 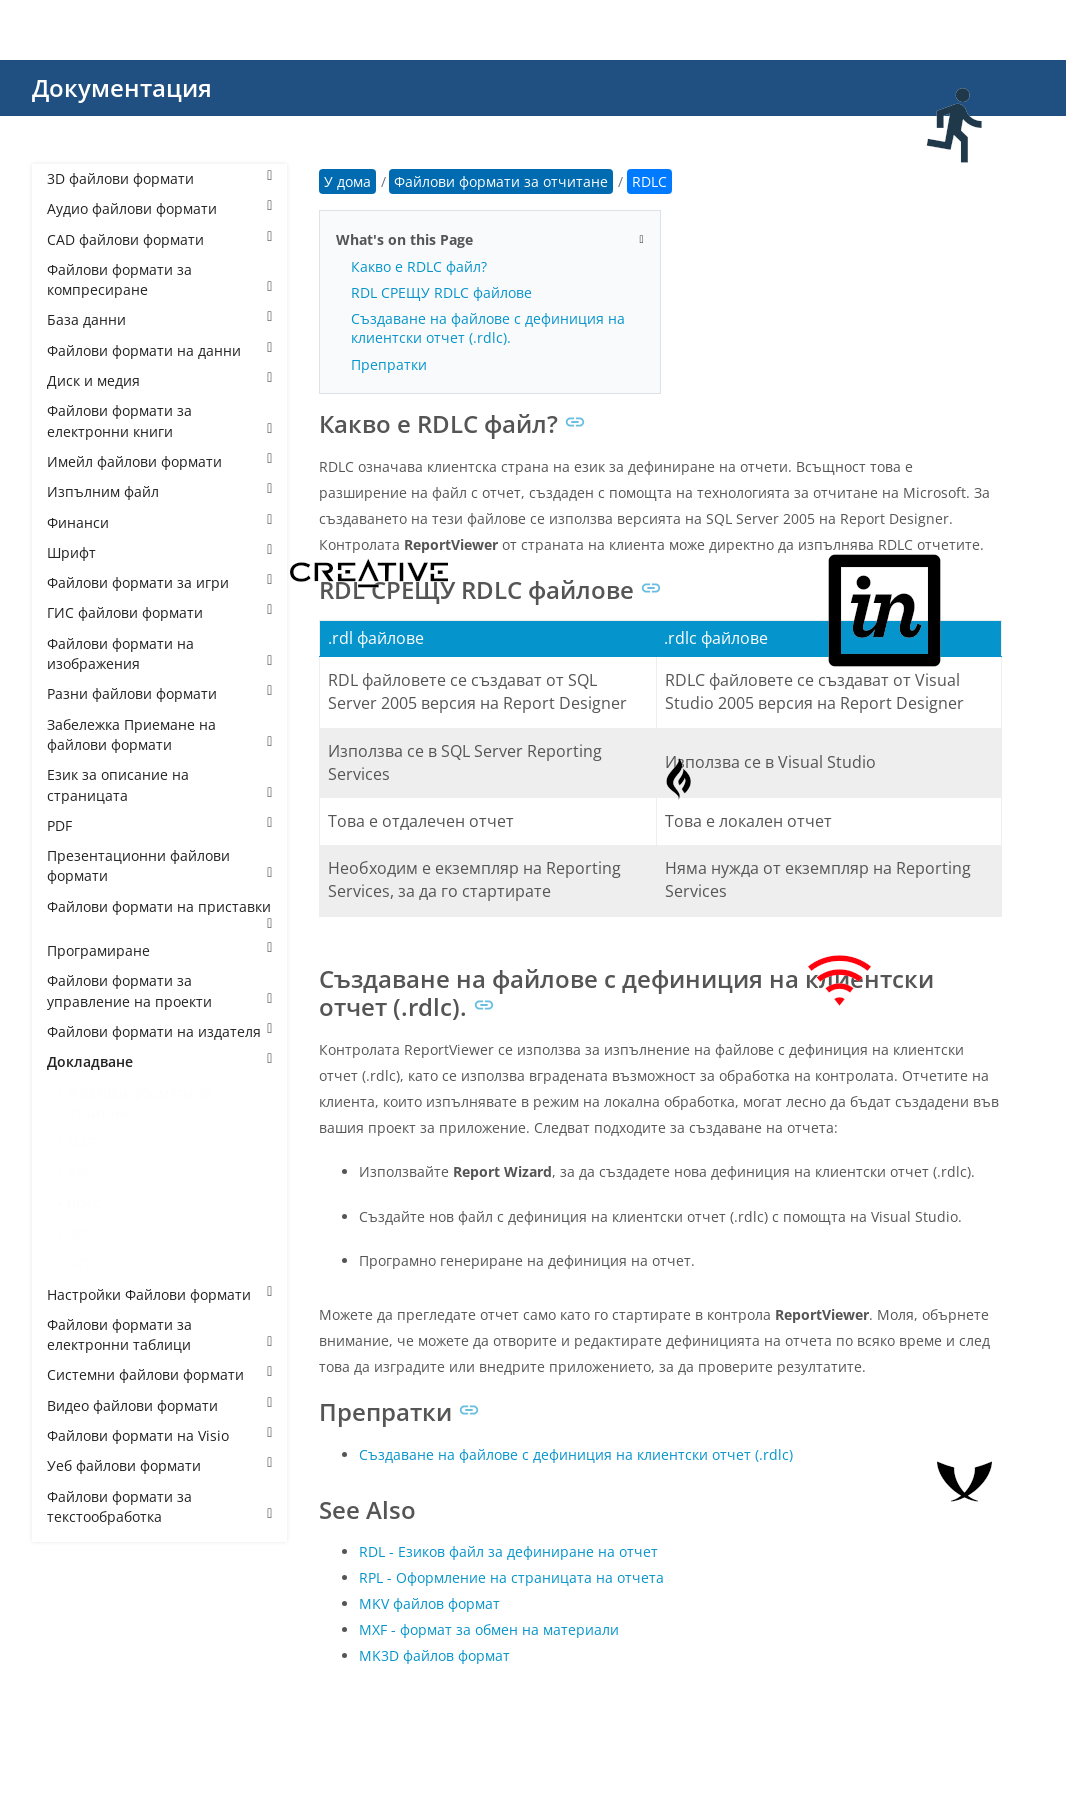 What do you see at coordinates (884, 610) in the screenshot?
I see `open InVision app` at bounding box center [884, 610].